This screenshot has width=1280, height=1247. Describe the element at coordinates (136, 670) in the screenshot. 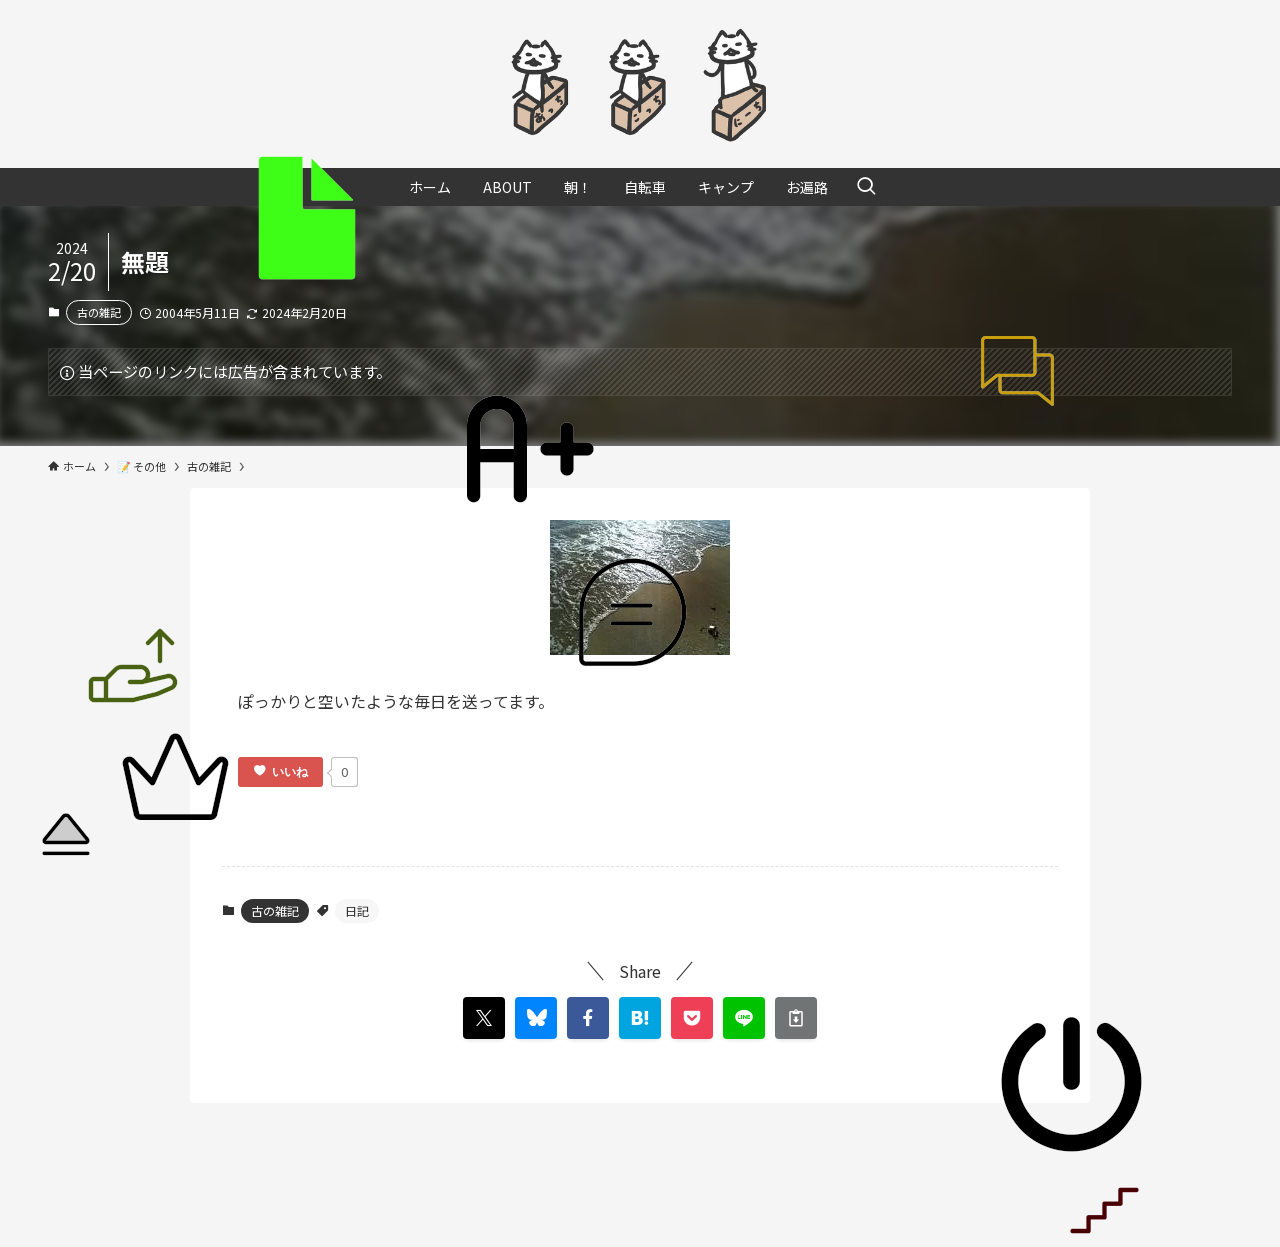

I see `upload or send via hand gesture` at that location.